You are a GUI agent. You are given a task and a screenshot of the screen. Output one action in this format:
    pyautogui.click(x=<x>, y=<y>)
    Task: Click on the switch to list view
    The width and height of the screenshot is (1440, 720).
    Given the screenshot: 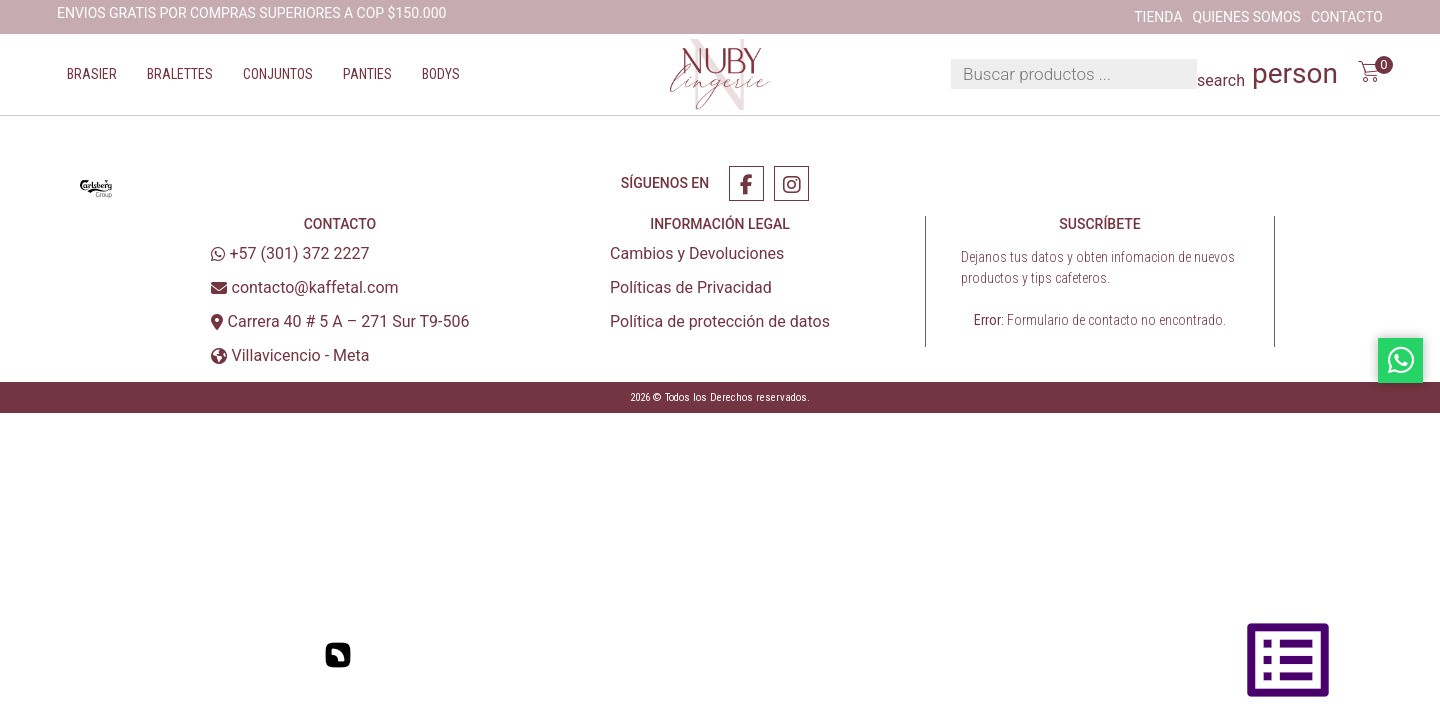 What is the action you would take?
    pyautogui.click(x=1288, y=660)
    